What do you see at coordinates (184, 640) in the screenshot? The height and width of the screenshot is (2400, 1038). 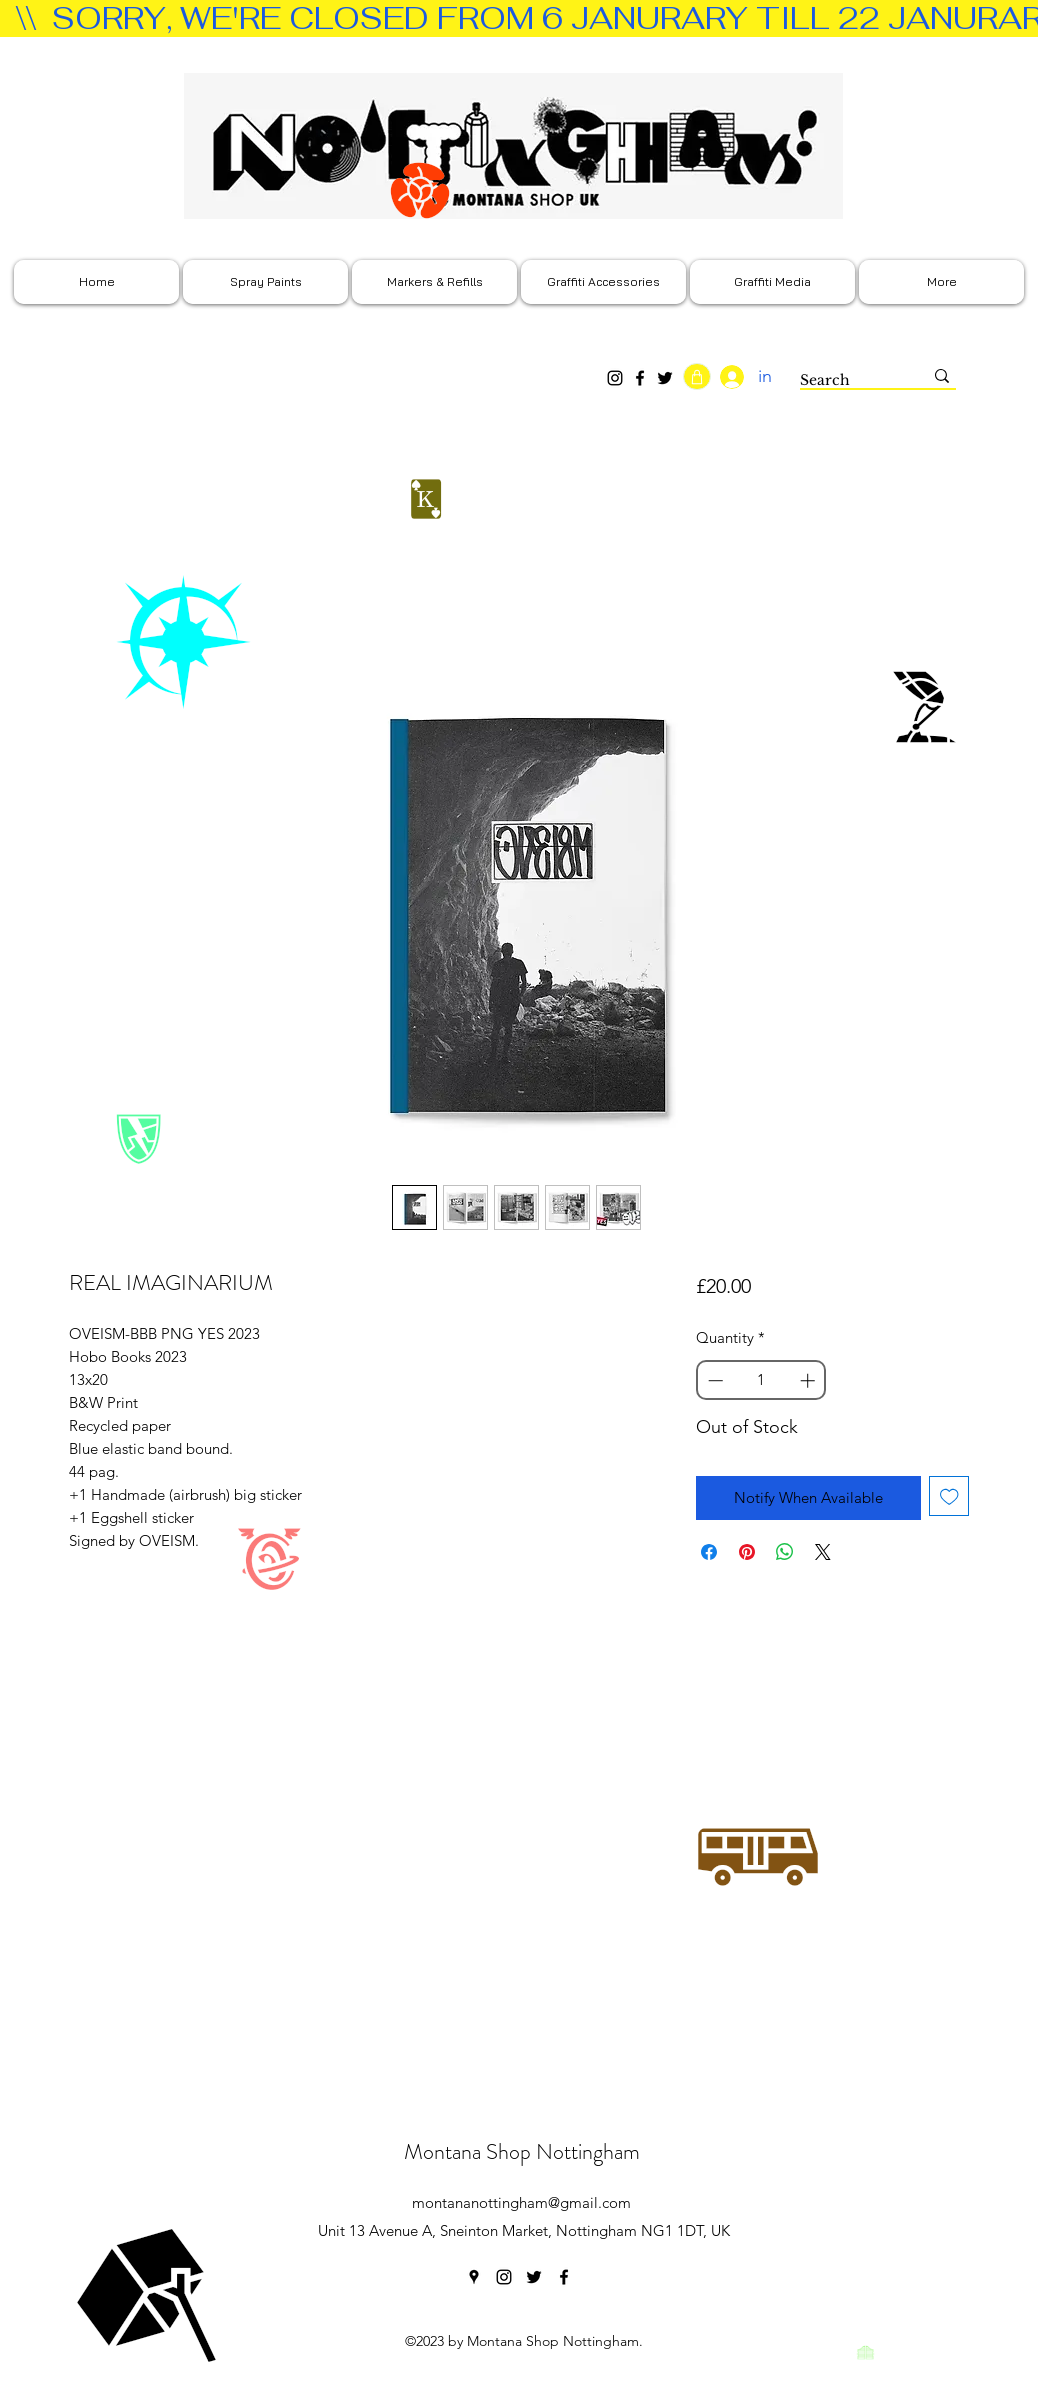 I see `activate eclipse or flare visual effect` at bounding box center [184, 640].